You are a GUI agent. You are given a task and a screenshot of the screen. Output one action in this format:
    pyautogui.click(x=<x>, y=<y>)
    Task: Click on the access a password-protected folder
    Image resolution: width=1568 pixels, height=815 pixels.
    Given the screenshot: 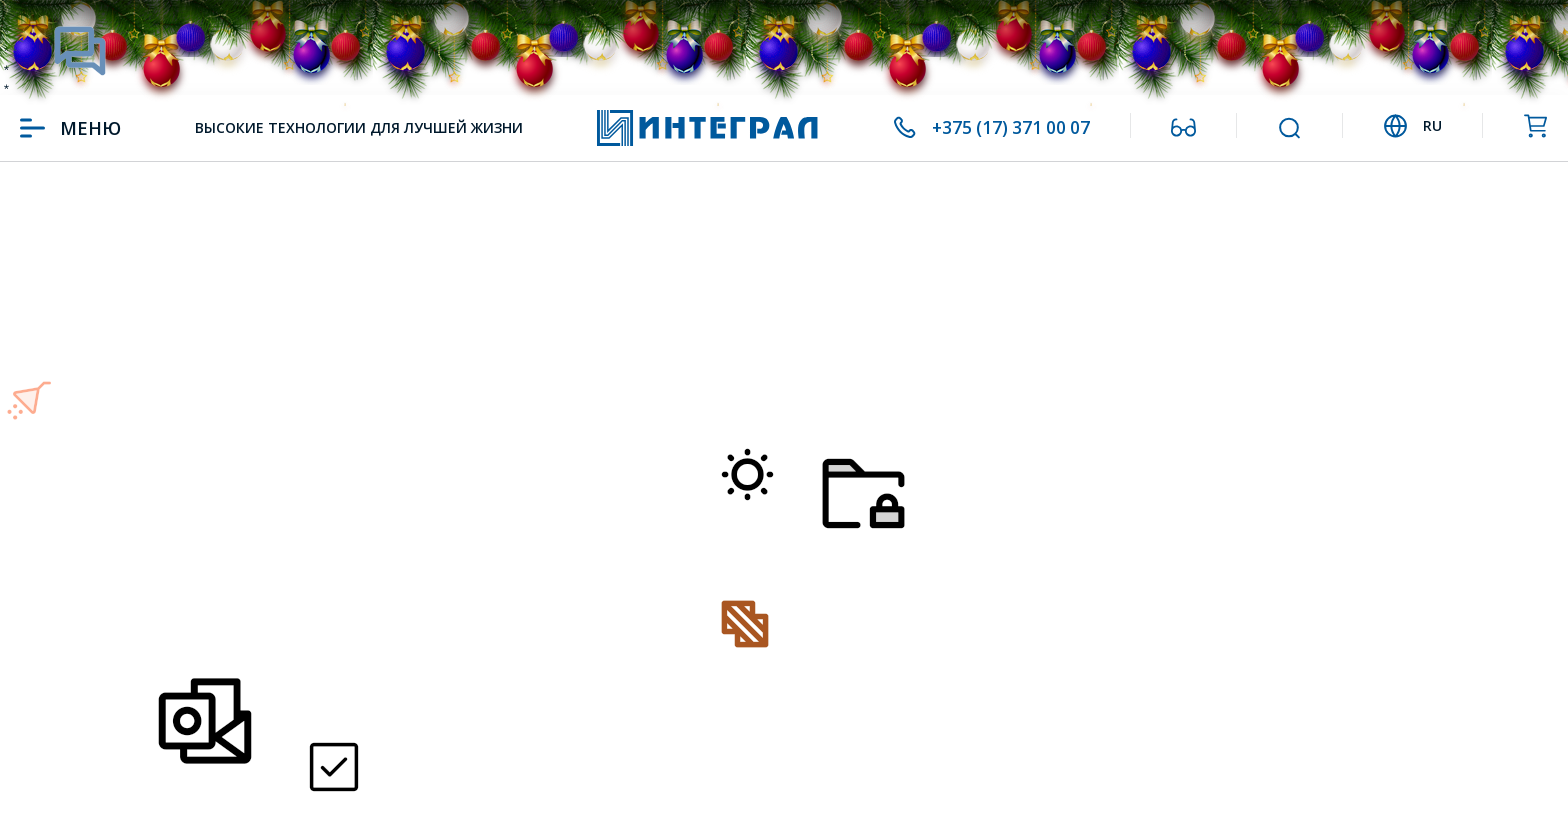 What is the action you would take?
    pyautogui.click(x=863, y=493)
    